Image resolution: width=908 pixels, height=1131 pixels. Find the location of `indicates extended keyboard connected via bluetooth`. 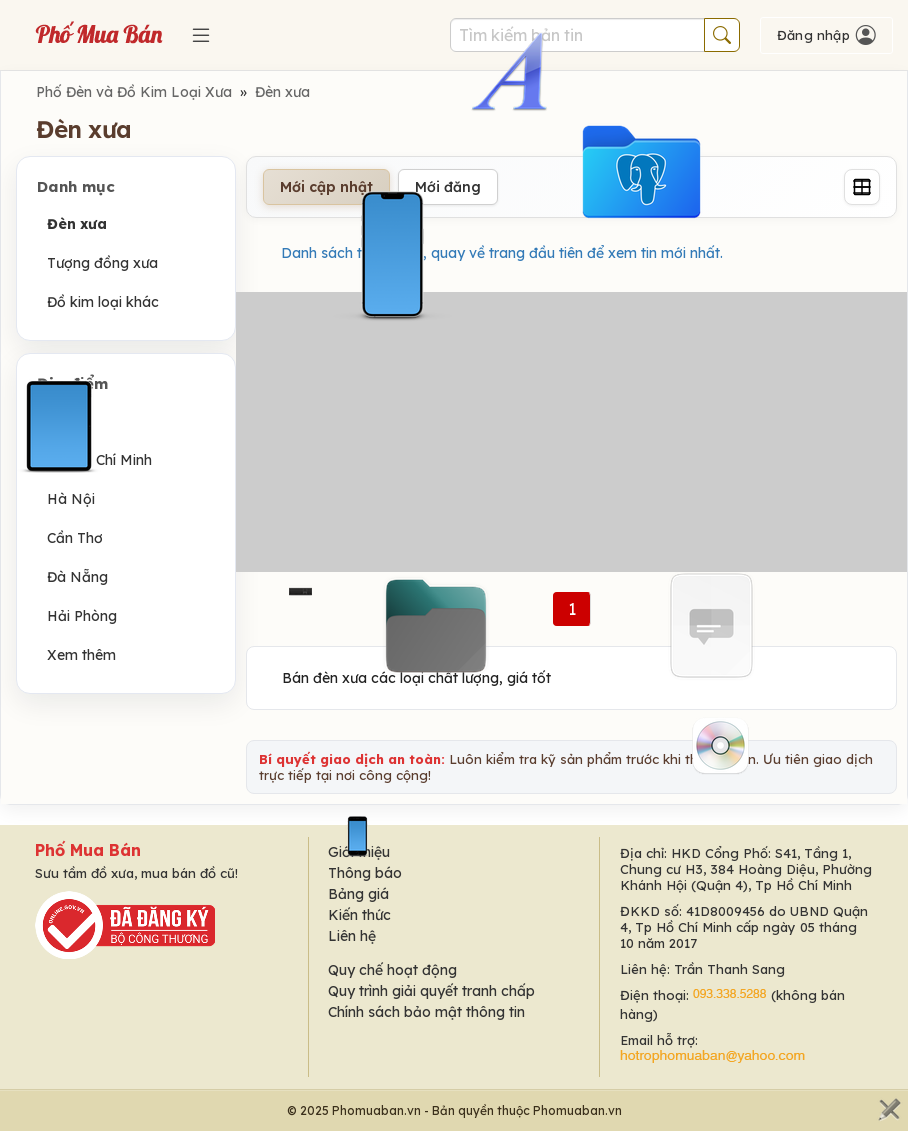

indicates extended keyboard connected via bluetooth is located at coordinates (300, 591).